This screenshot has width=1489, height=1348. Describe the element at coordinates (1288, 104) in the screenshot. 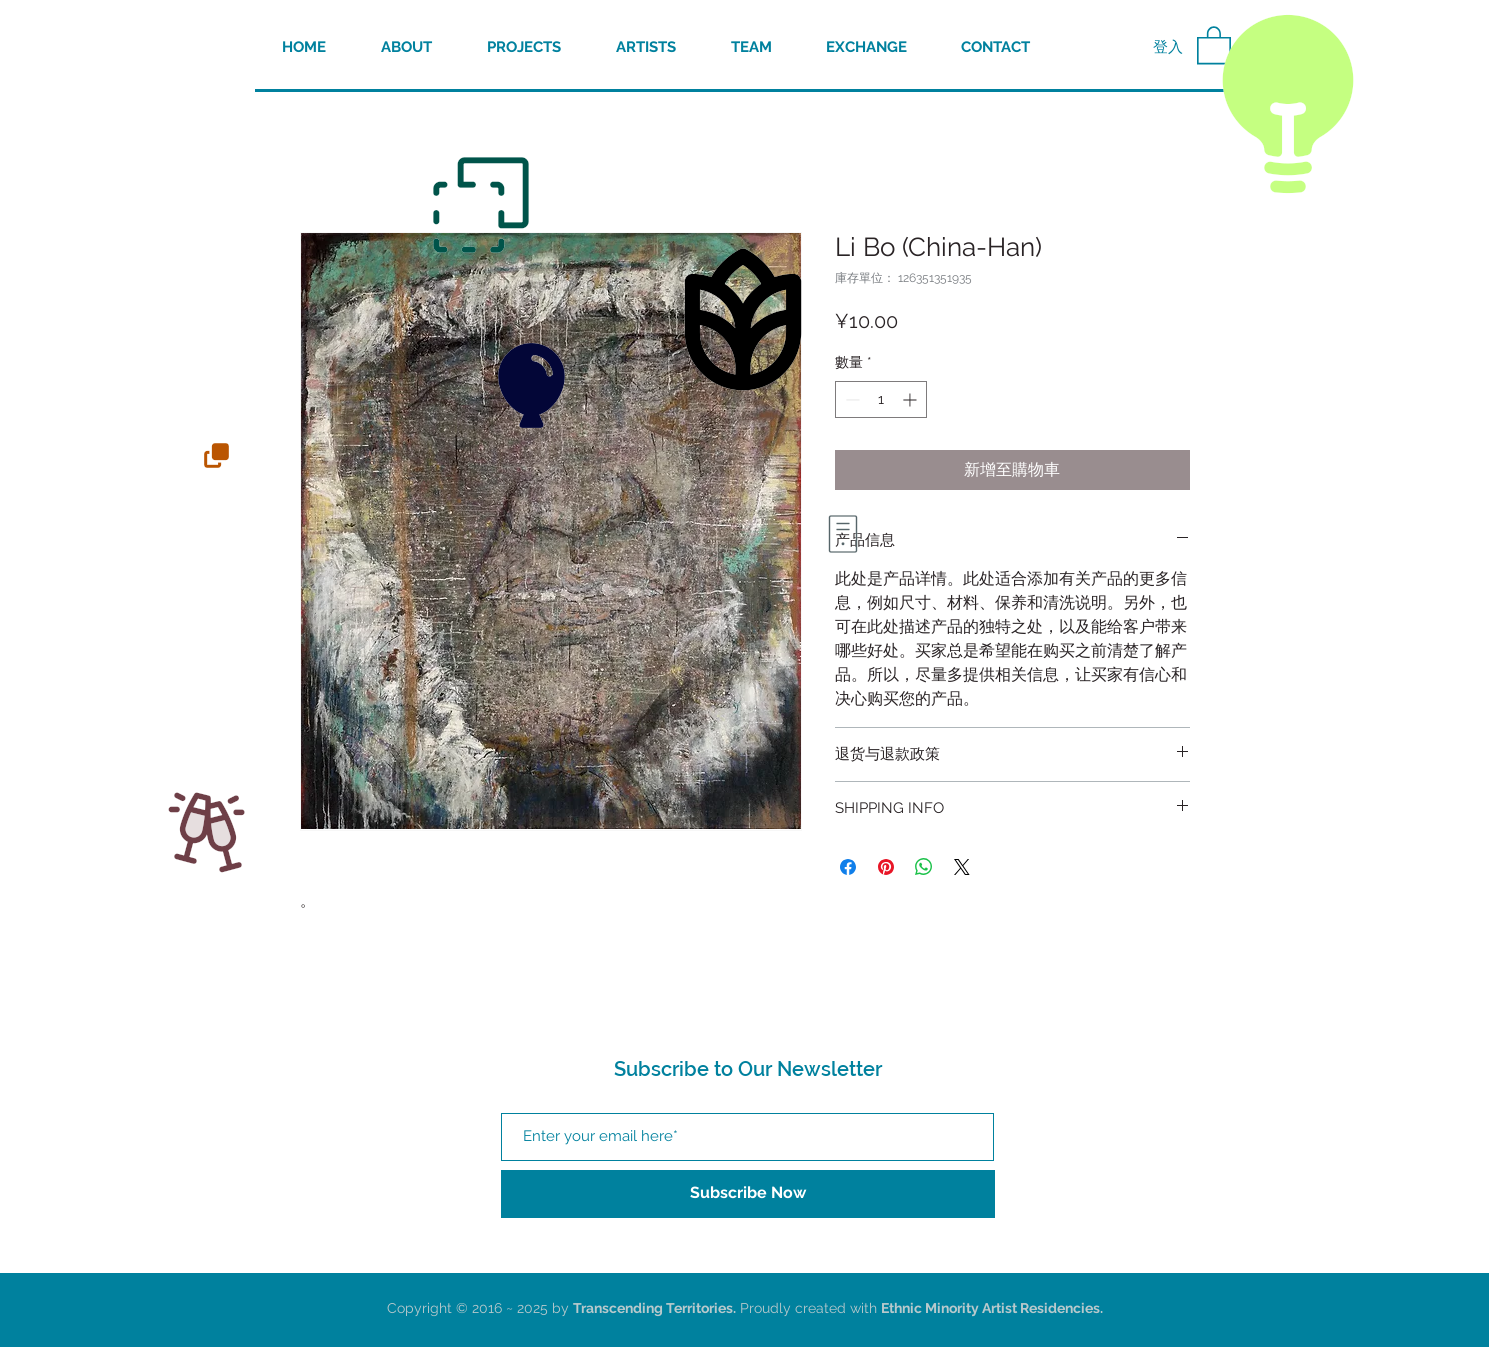

I see `view tips or suggestions` at that location.